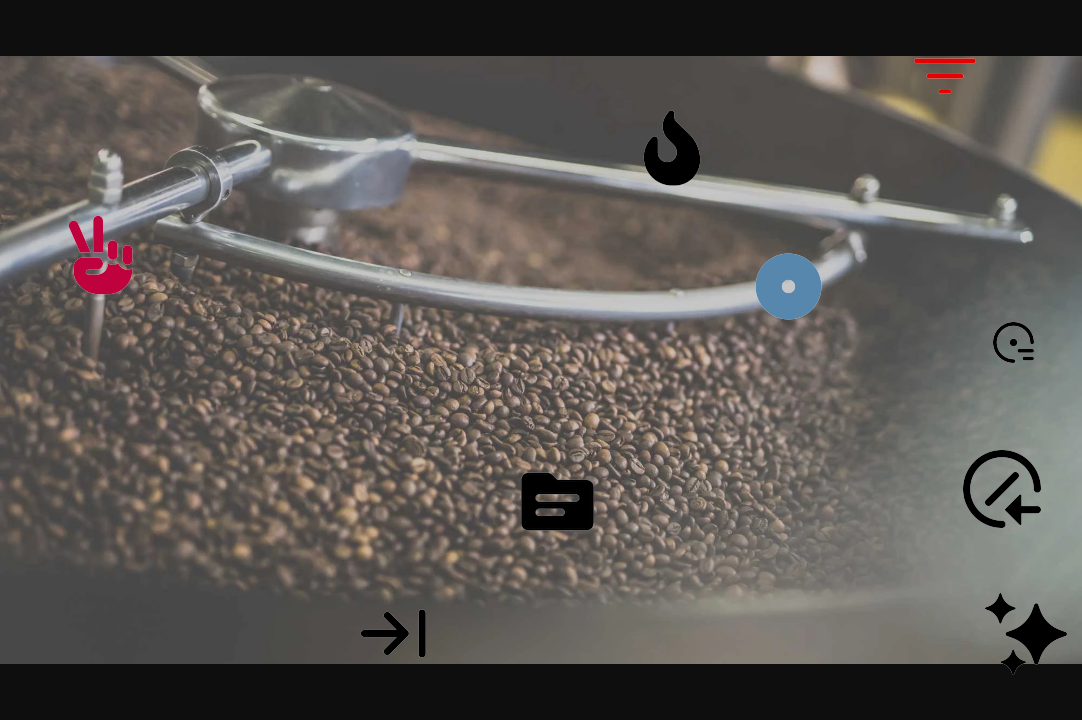 This screenshot has height=720, width=1082. What do you see at coordinates (1002, 489) in the screenshot?
I see `indicates a linked issue was closed as not planned` at bounding box center [1002, 489].